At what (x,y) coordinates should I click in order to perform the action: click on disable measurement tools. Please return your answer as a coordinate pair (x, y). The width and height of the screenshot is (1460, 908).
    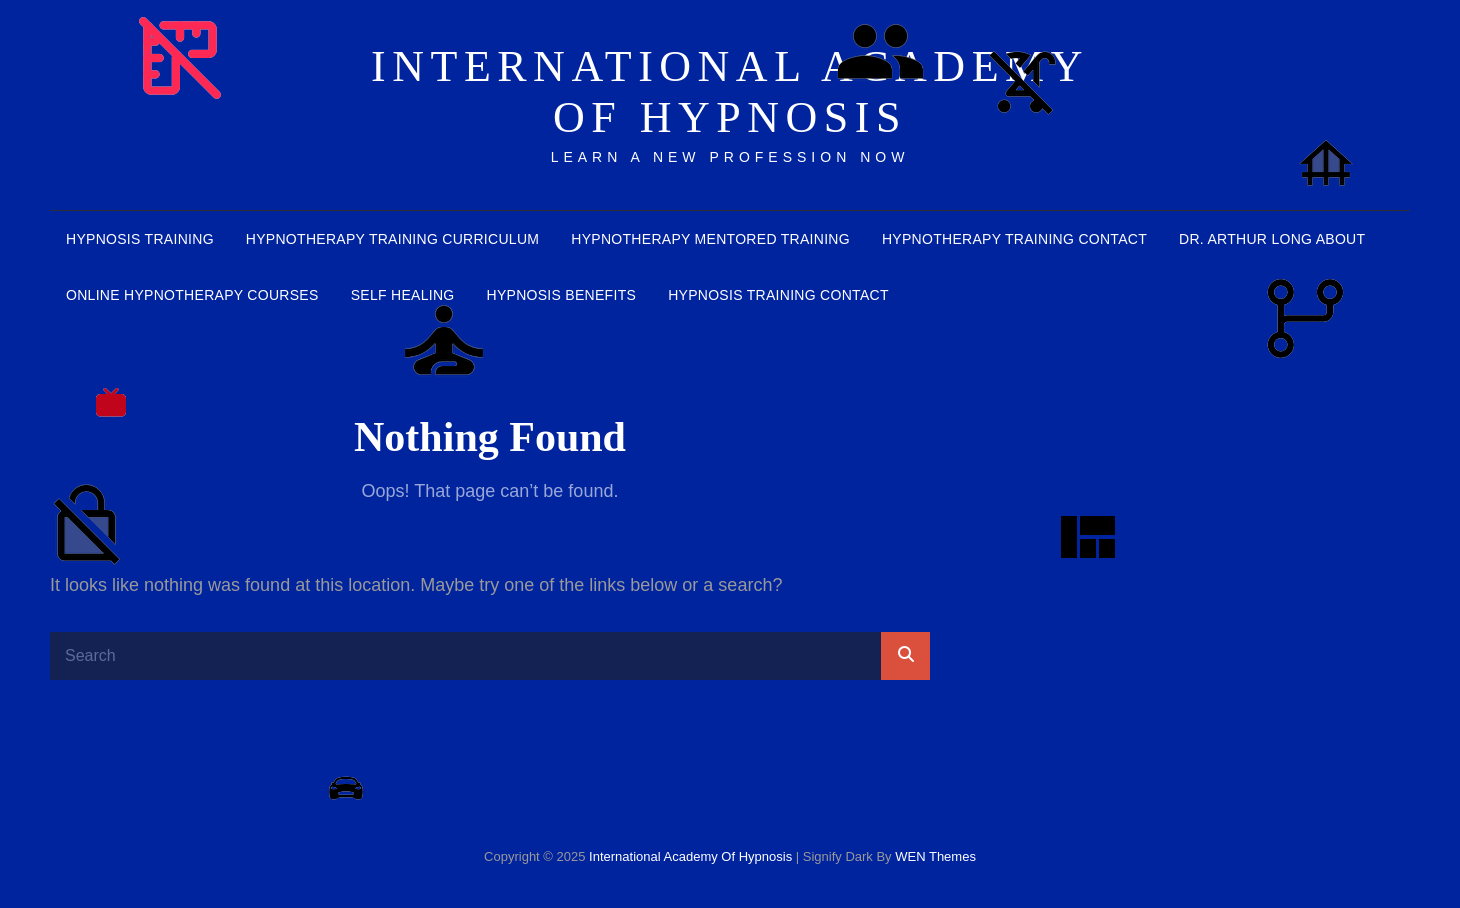
    Looking at the image, I should click on (180, 58).